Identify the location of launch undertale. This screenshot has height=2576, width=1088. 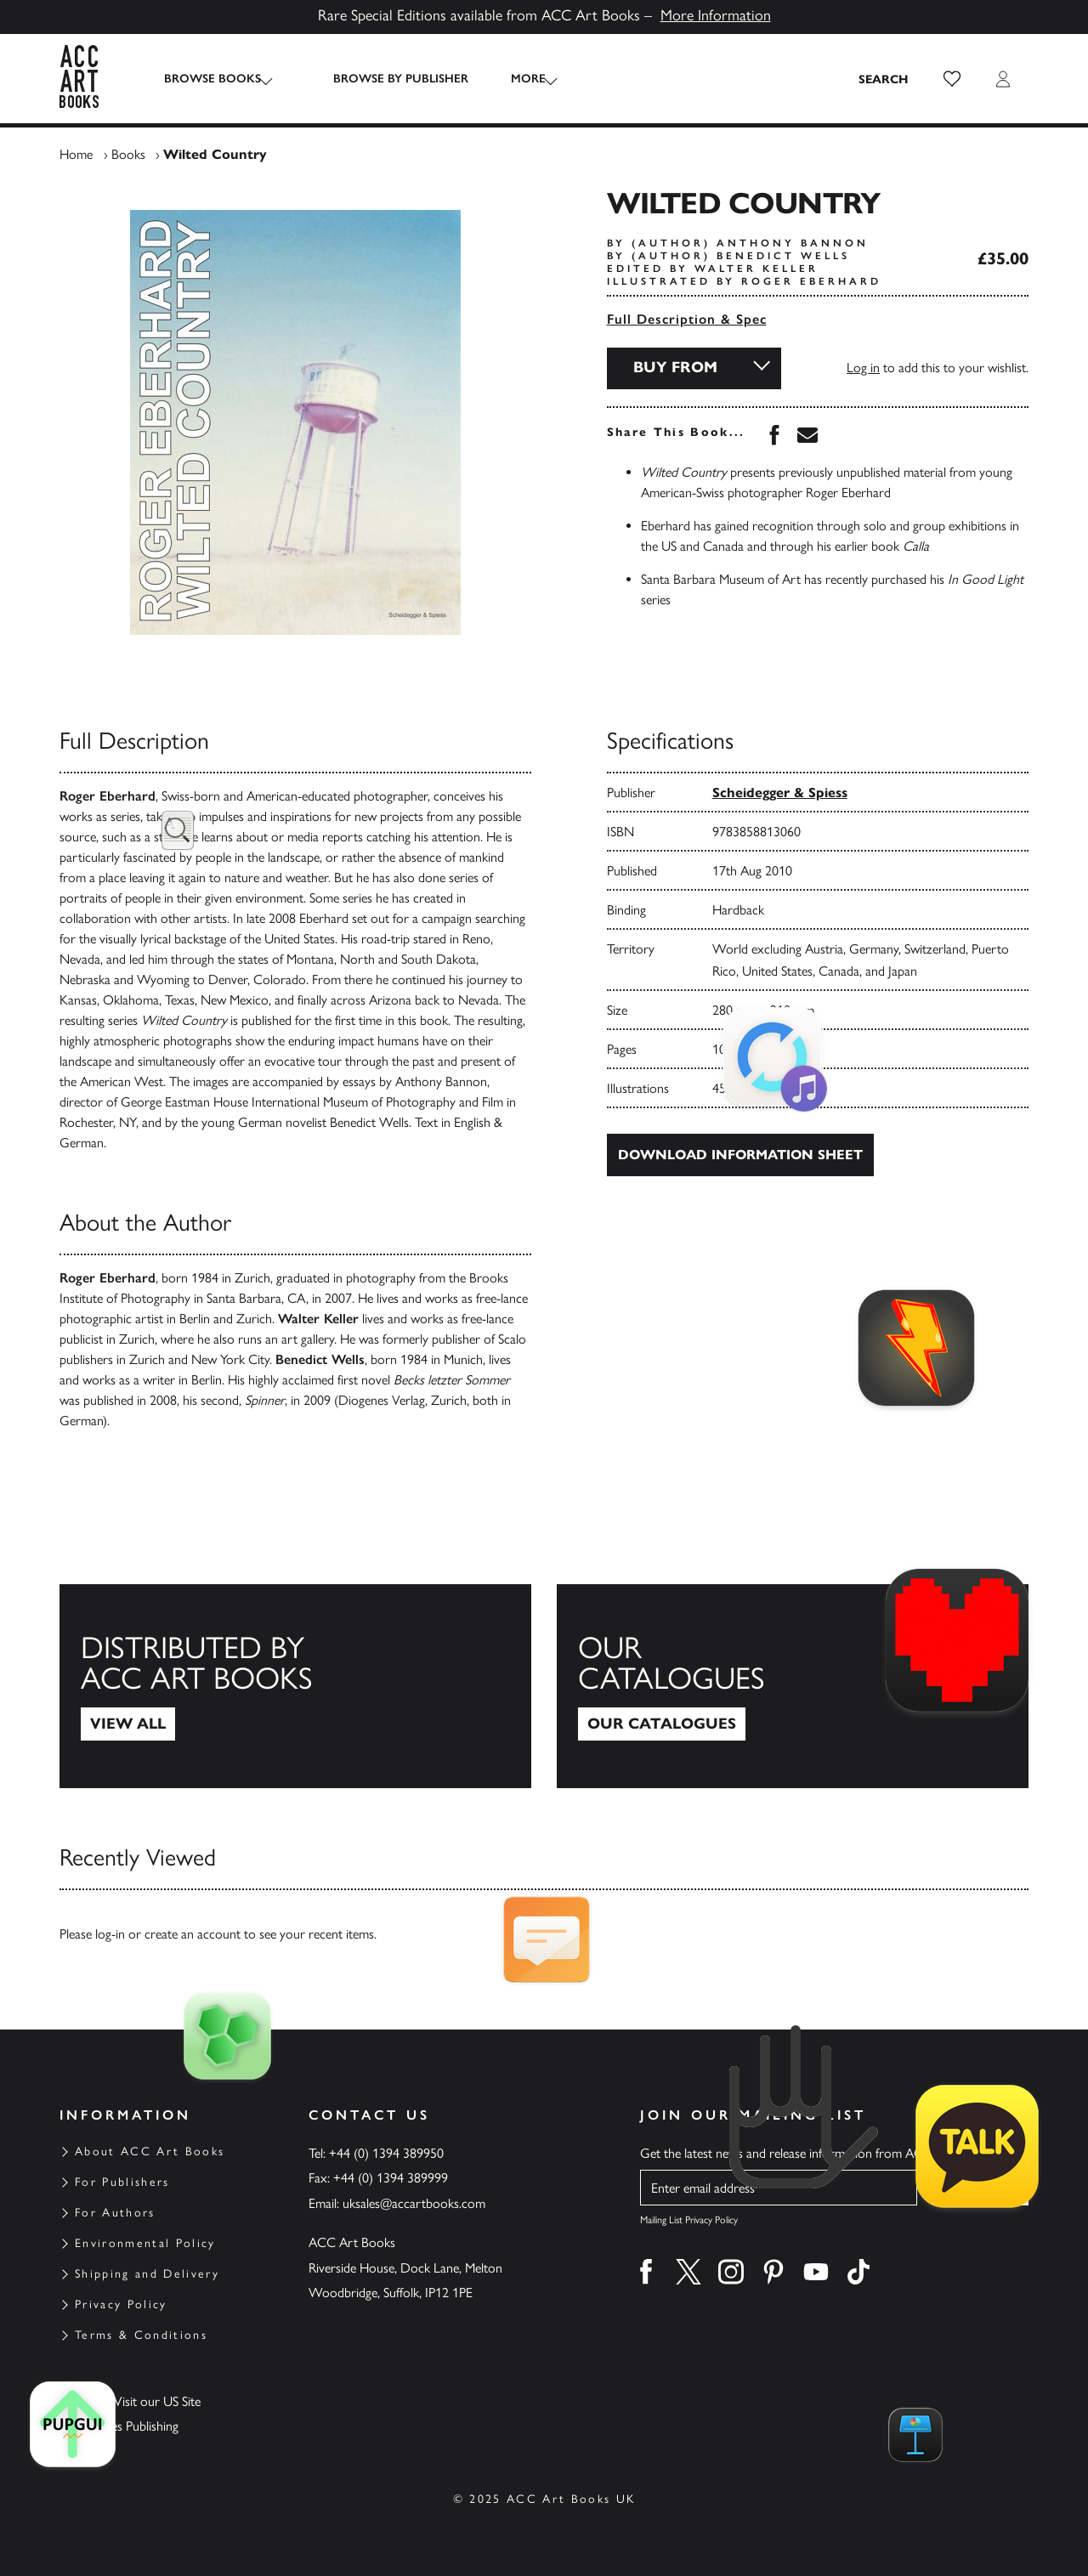
(957, 1640).